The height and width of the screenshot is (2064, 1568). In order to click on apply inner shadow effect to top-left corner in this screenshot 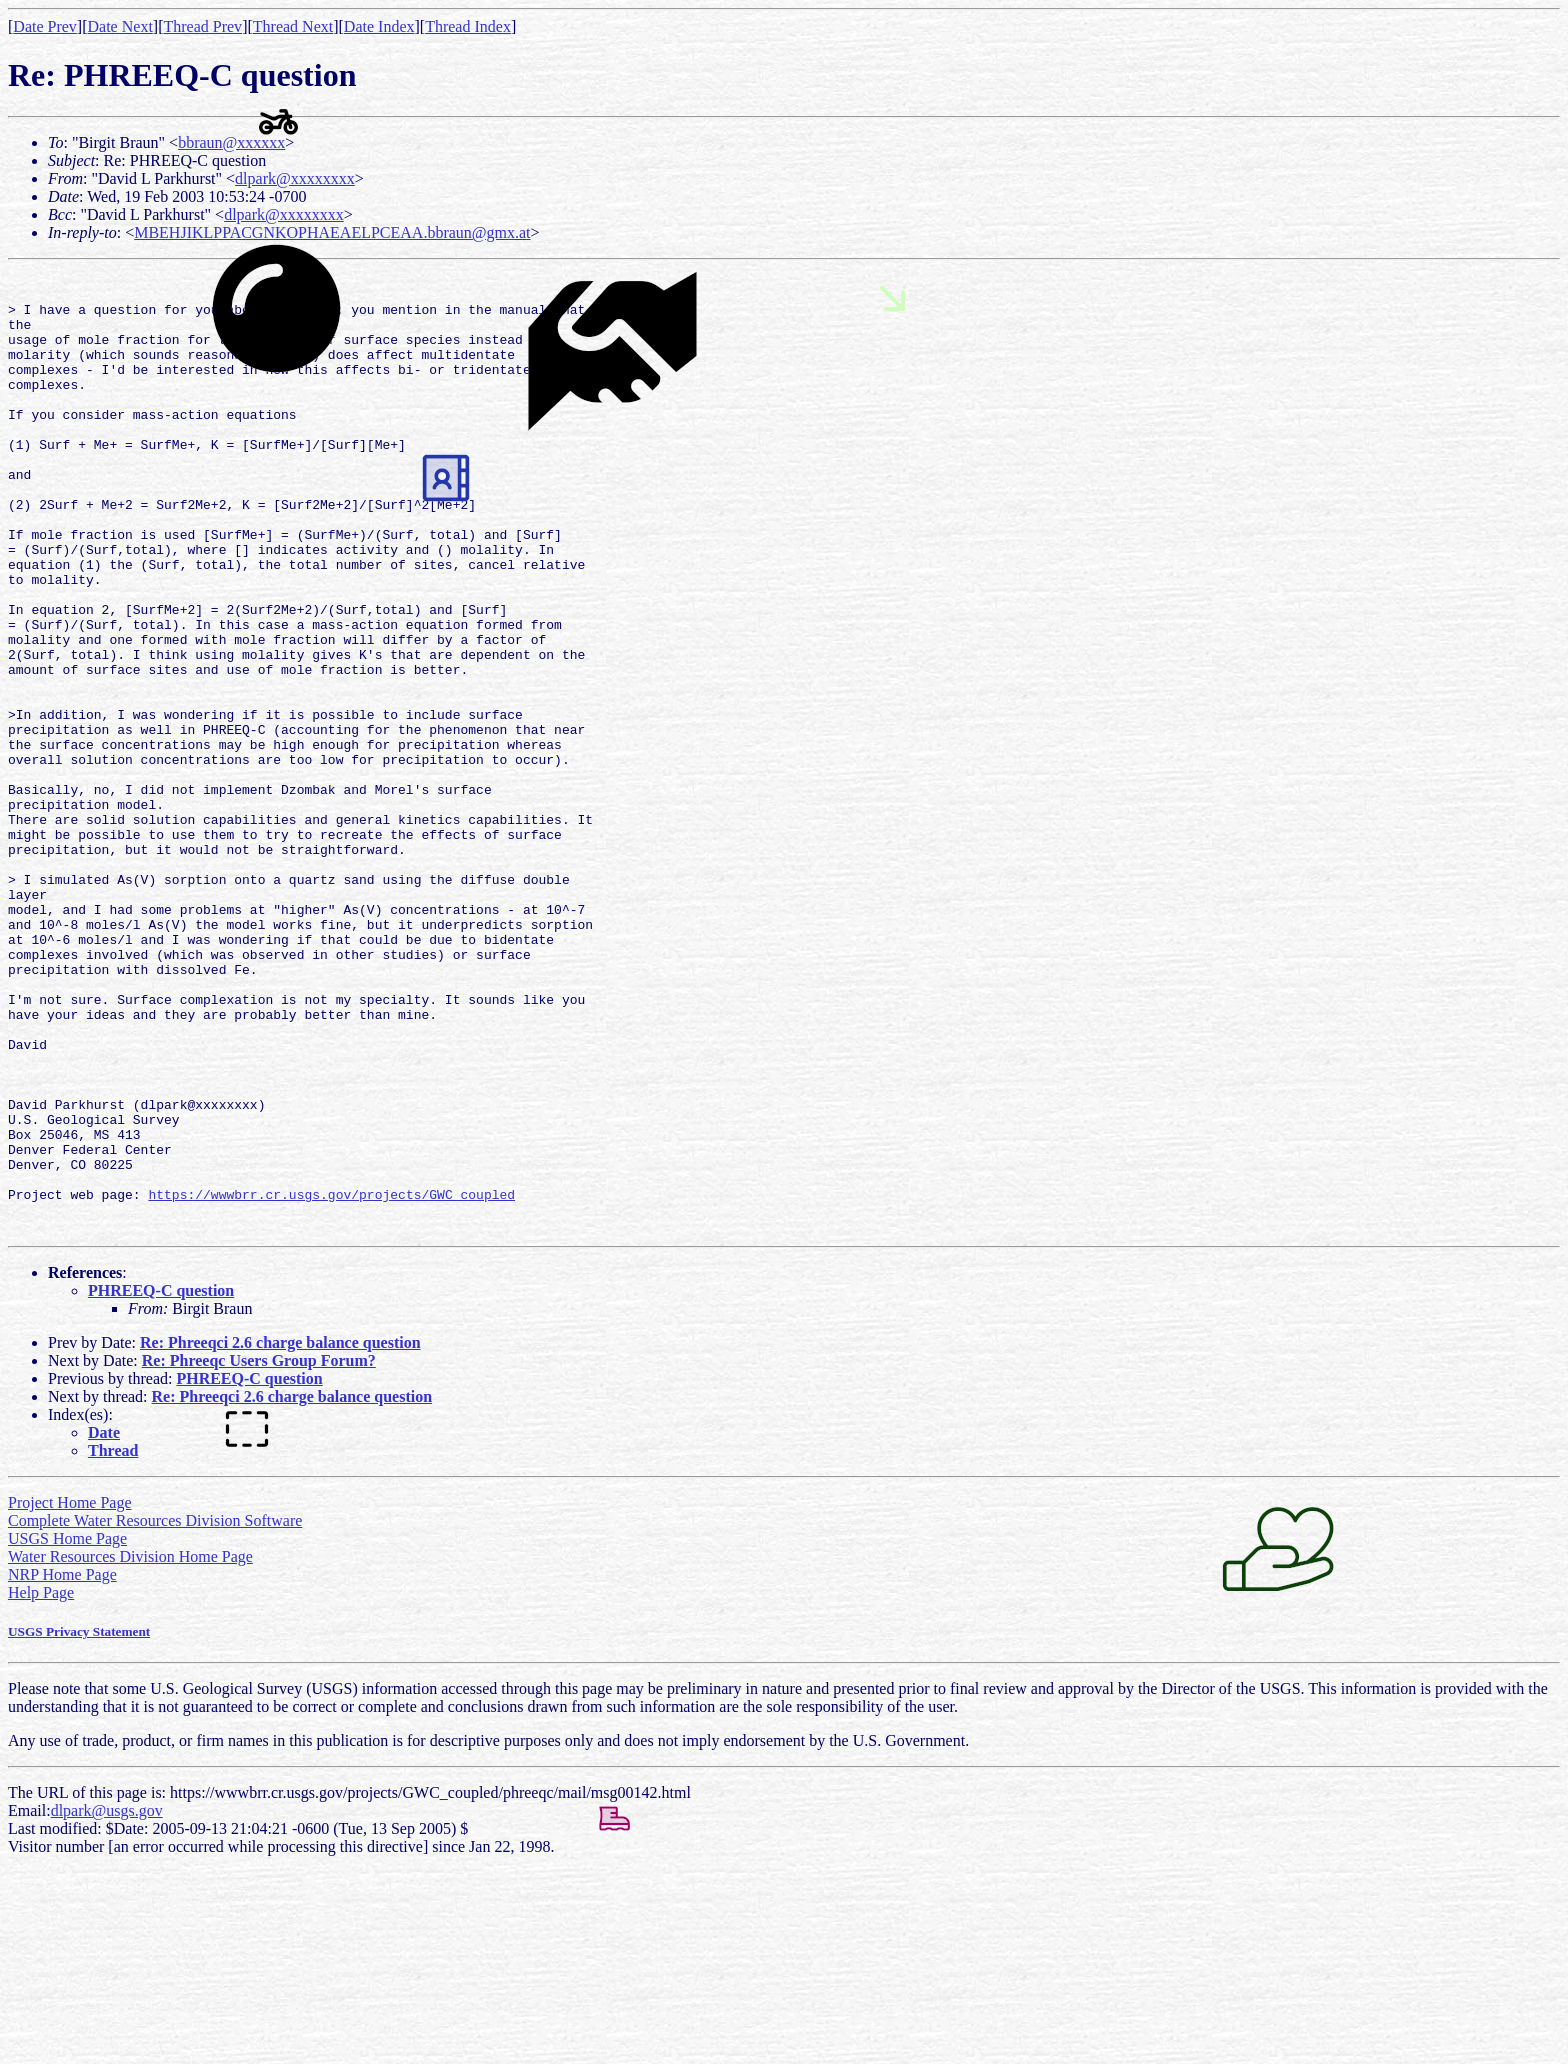, I will do `click(276, 308)`.